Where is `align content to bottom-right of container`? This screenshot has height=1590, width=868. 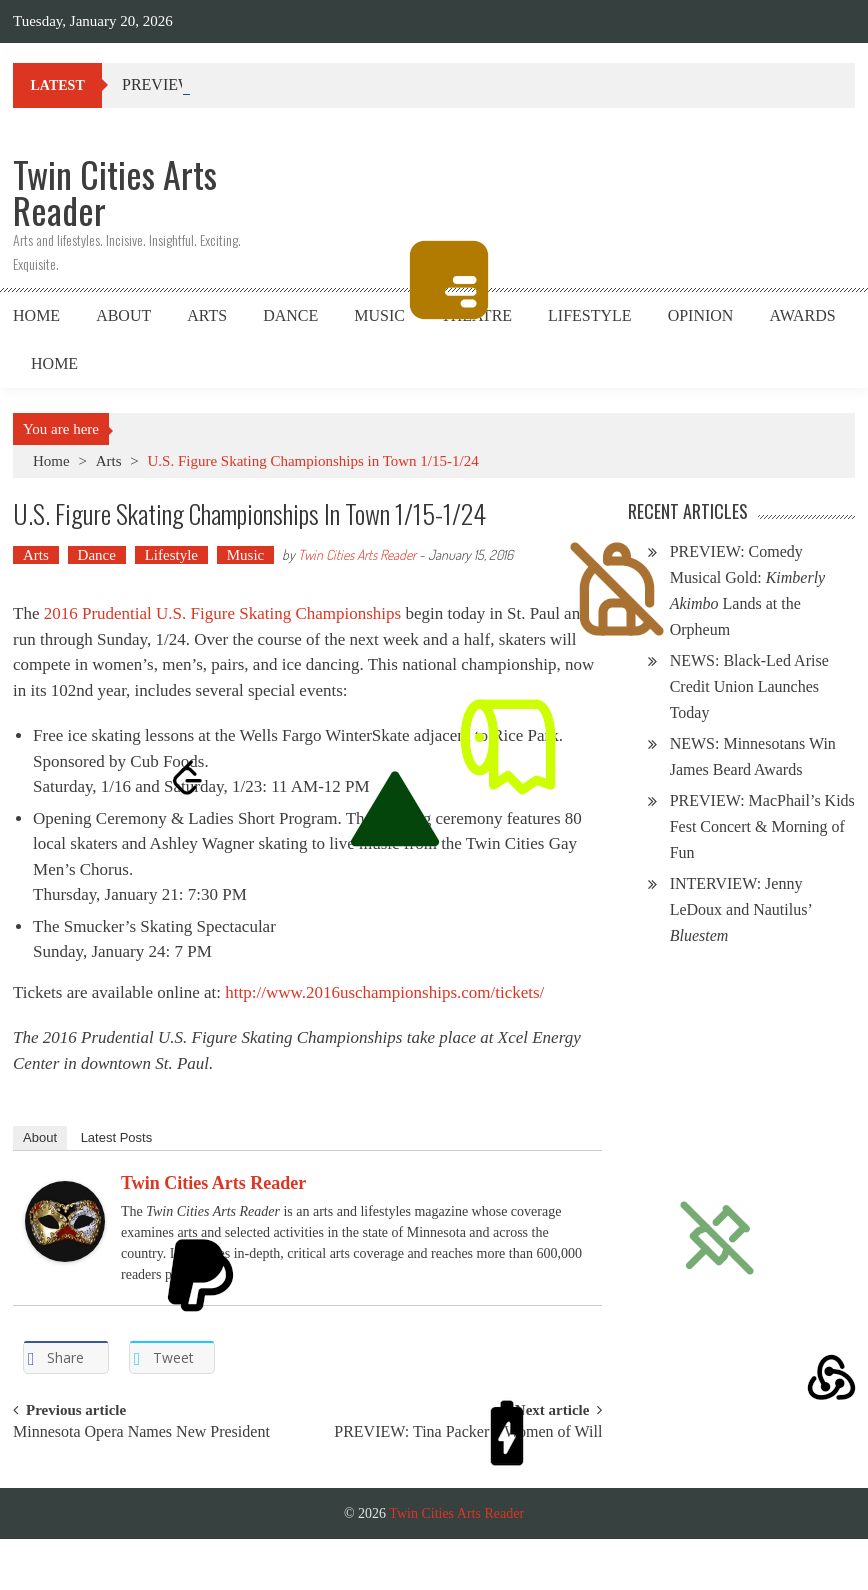
align content to bottom-right of container is located at coordinates (449, 280).